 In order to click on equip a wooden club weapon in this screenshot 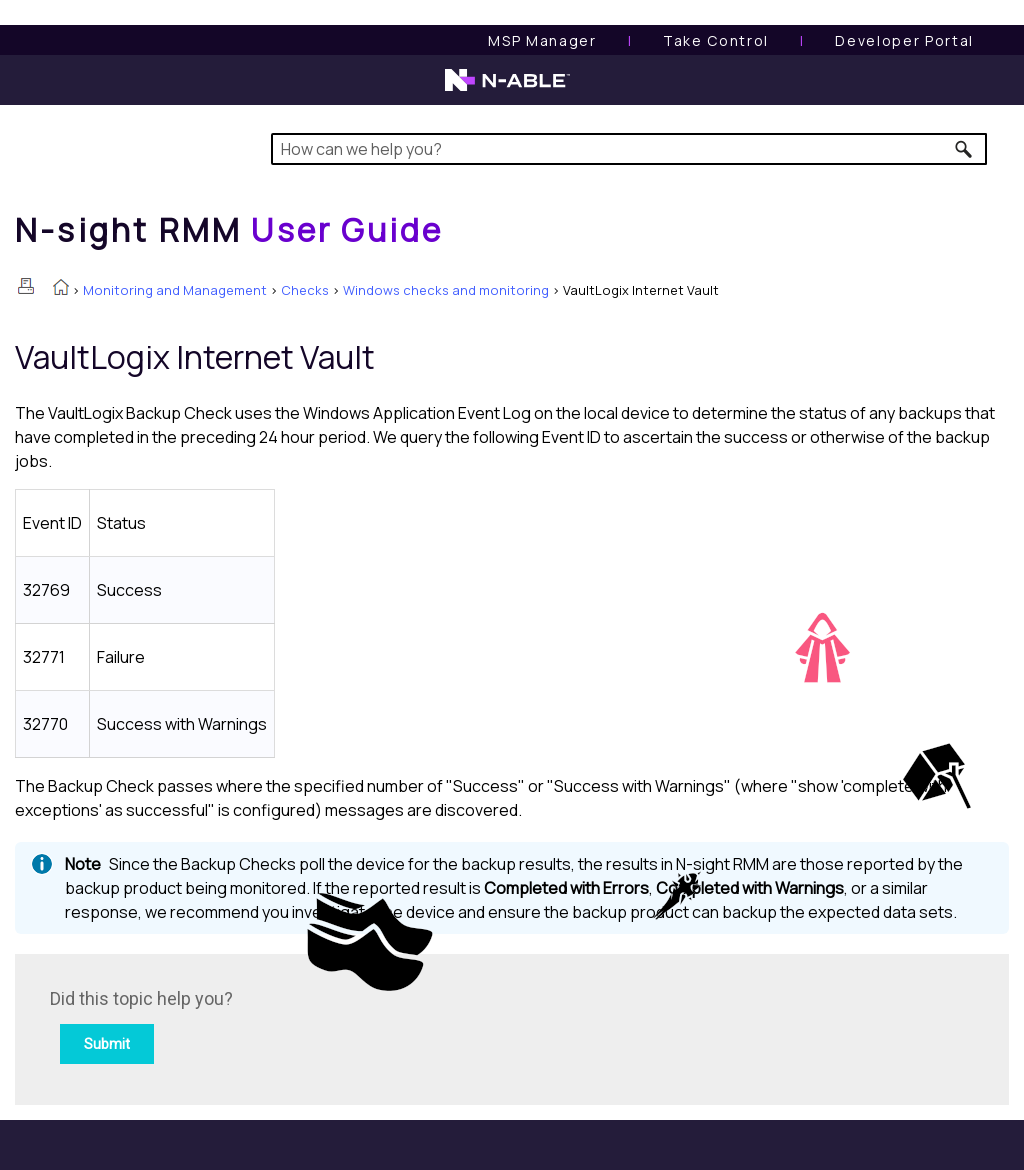, I will do `click(677, 895)`.